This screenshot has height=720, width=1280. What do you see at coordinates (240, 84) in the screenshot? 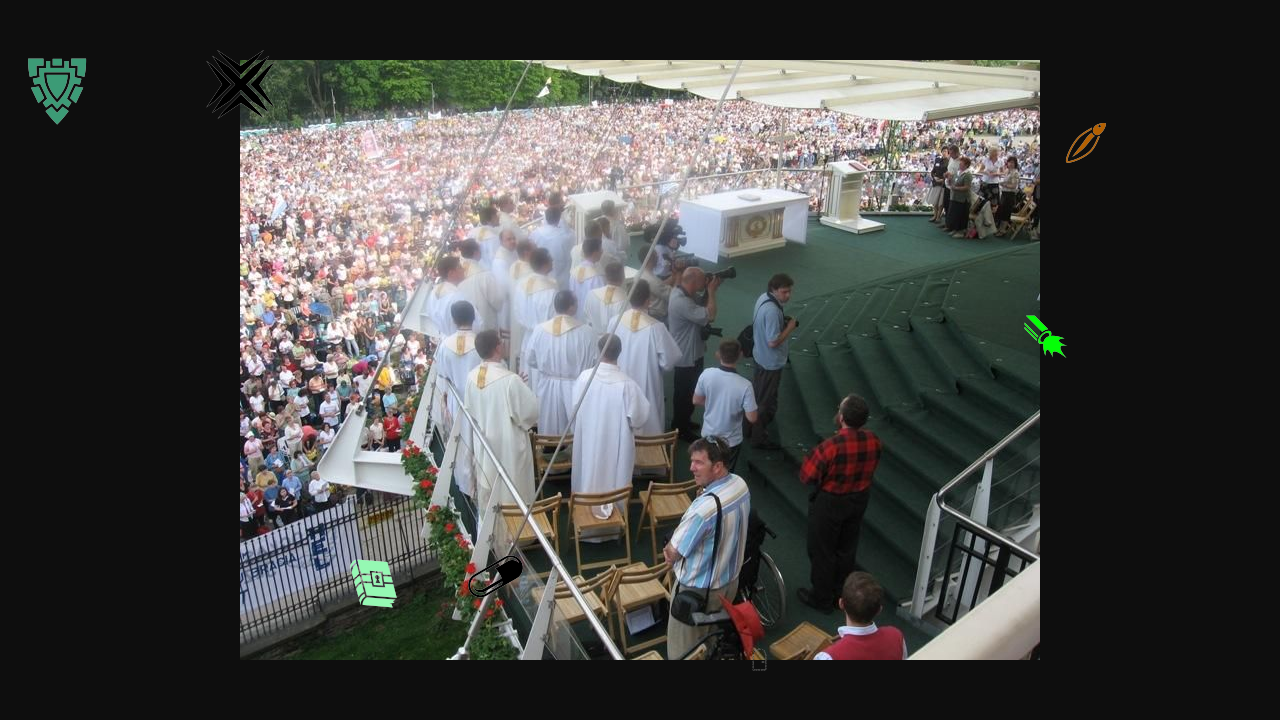
I see `a decorative cross or star emblem for game UI` at bounding box center [240, 84].